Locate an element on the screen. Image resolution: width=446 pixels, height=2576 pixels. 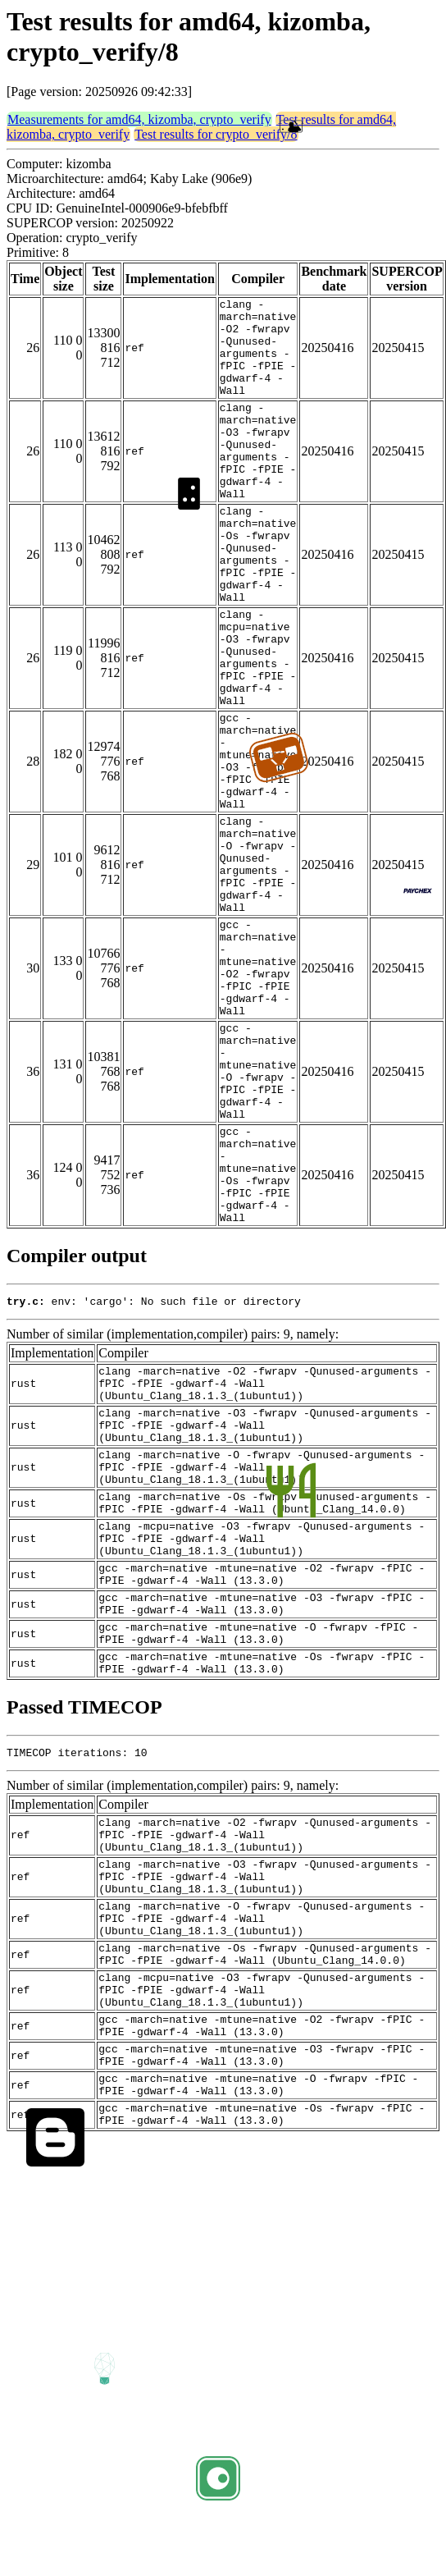
ariakit brand logo is located at coordinates (218, 2478).